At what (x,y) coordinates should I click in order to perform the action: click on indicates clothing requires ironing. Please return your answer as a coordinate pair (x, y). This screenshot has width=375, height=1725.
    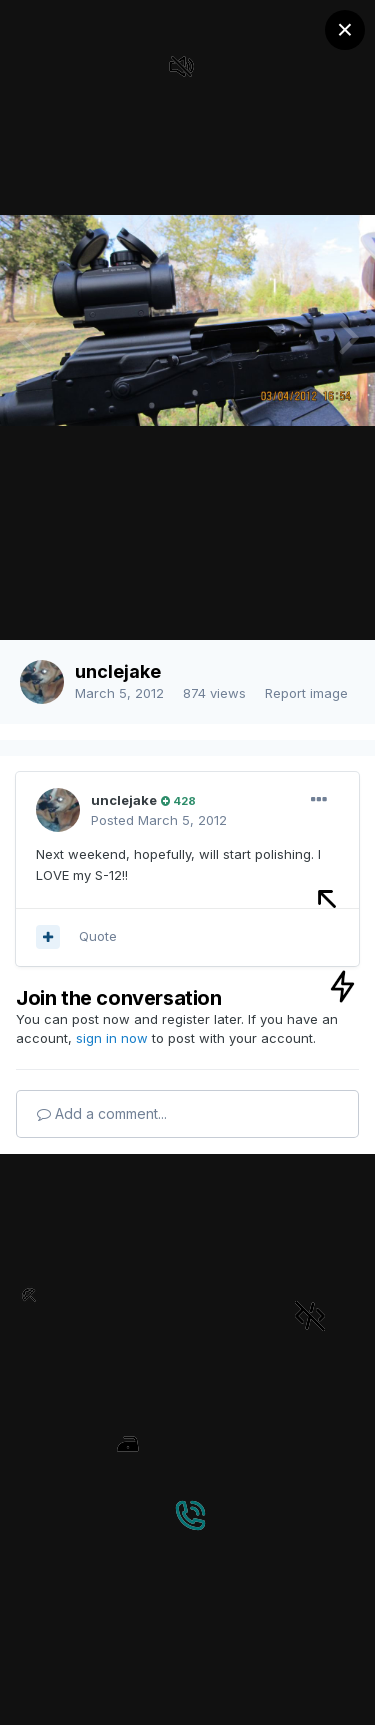
    Looking at the image, I should click on (128, 1444).